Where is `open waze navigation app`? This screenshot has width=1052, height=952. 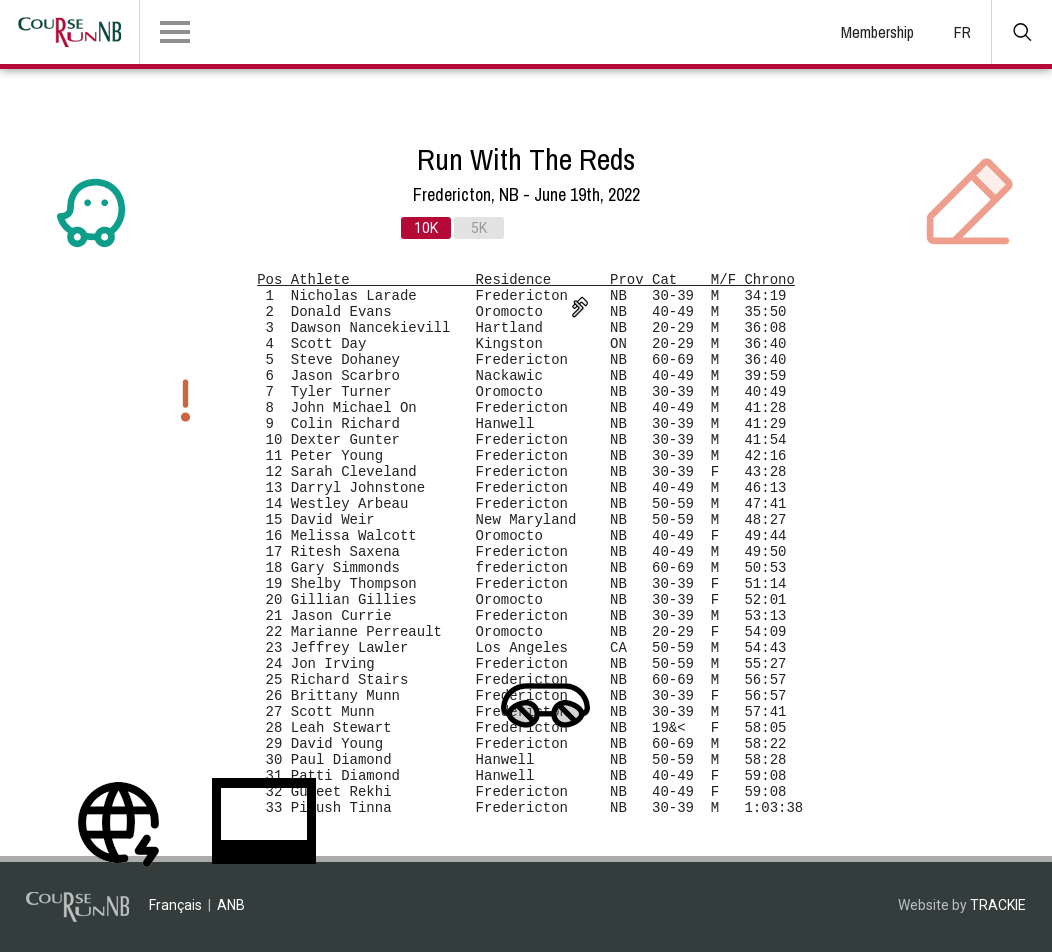
open waze navigation app is located at coordinates (91, 213).